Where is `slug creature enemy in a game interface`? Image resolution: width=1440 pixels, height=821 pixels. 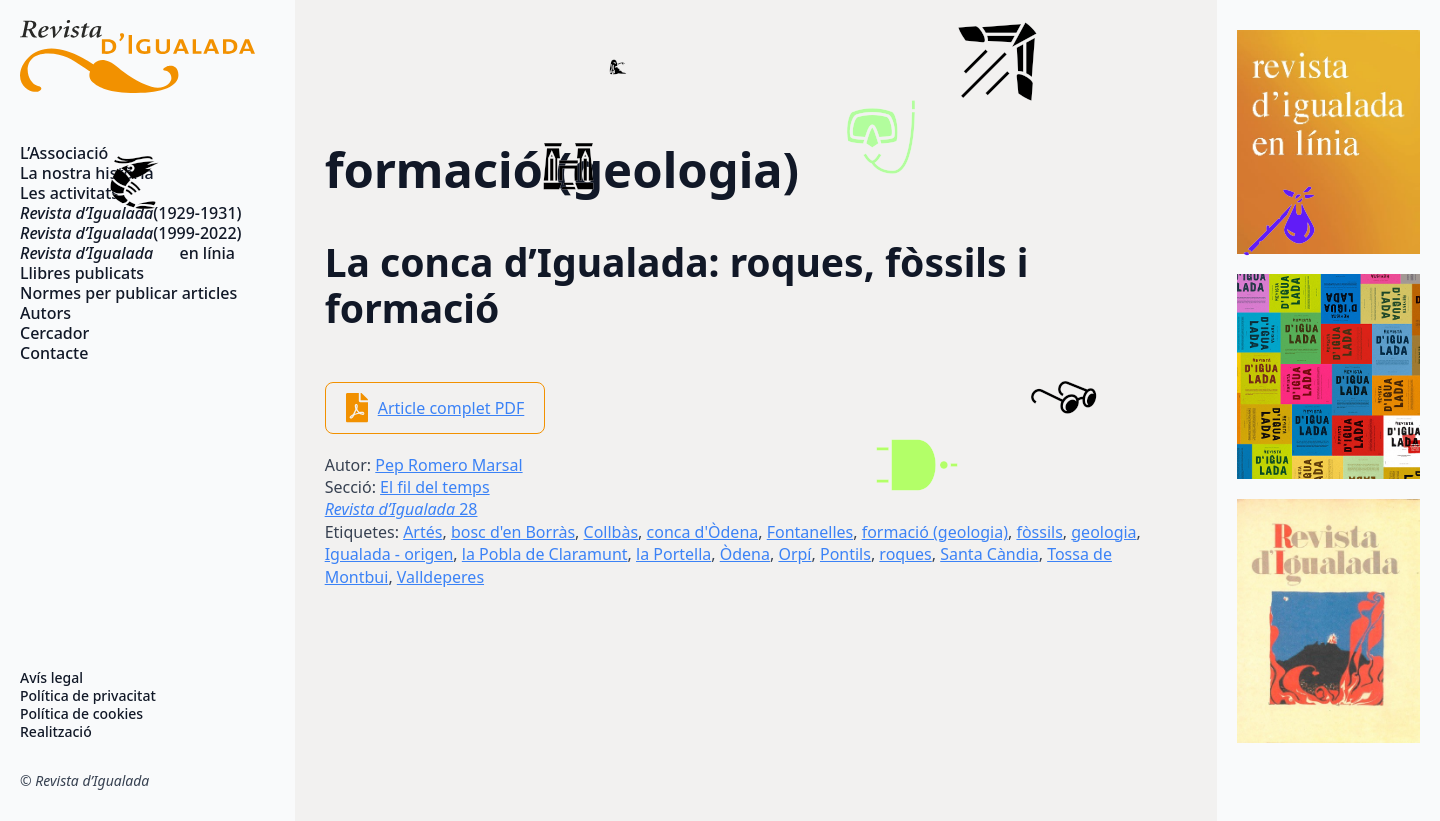
slug creature enemy in a game interface is located at coordinates (618, 67).